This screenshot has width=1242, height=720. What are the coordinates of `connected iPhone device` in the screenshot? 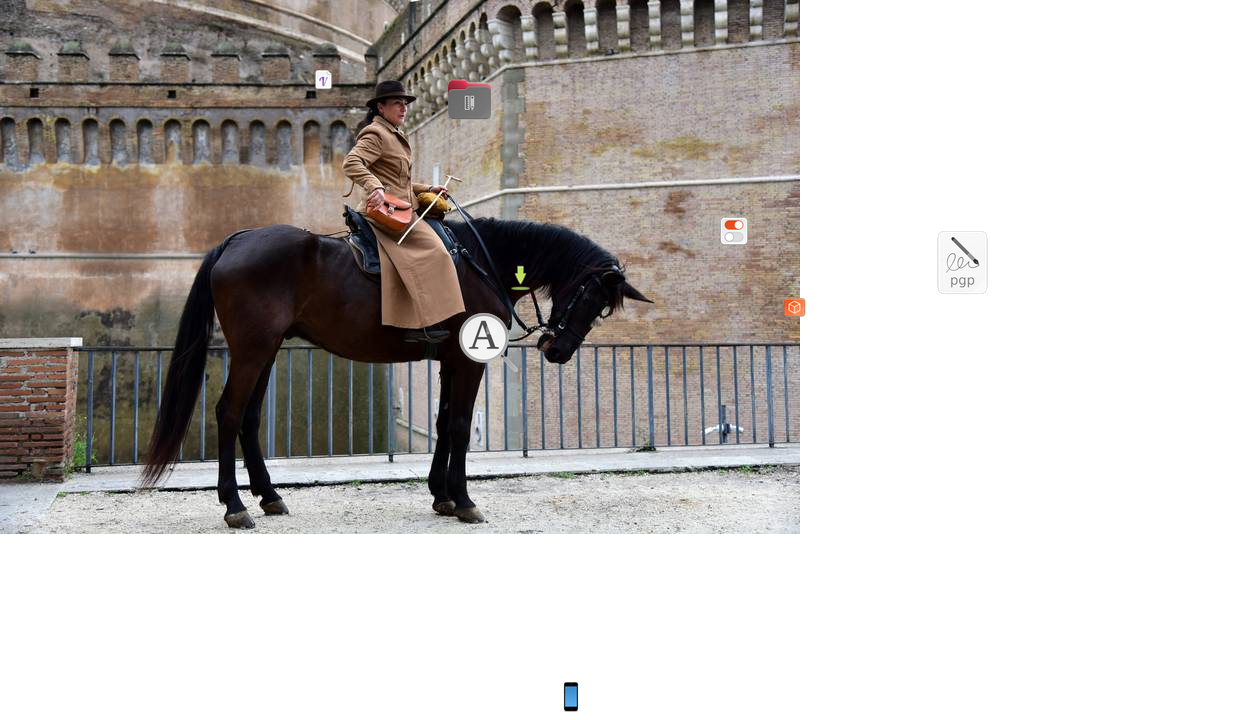 It's located at (571, 697).